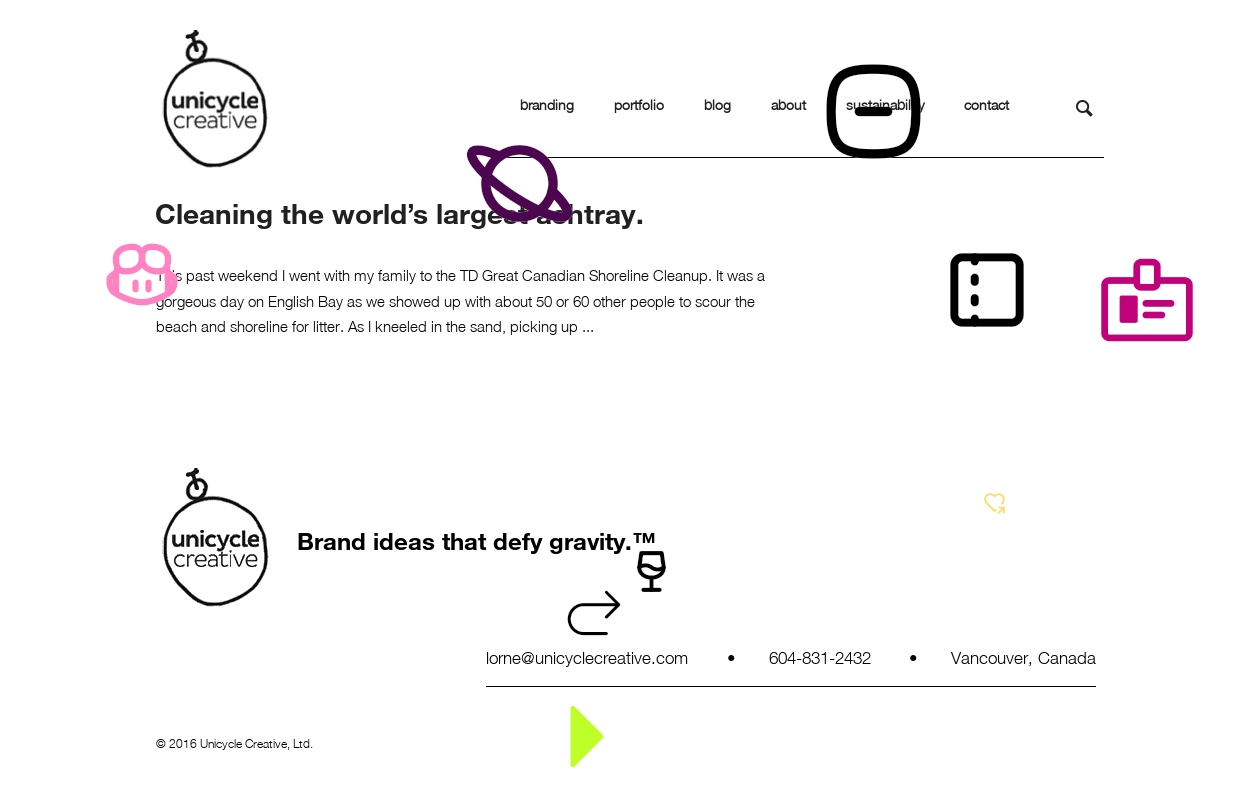 This screenshot has height=799, width=1252. Describe the element at coordinates (142, 273) in the screenshot. I see `access github copilot AI coding assistant` at that location.